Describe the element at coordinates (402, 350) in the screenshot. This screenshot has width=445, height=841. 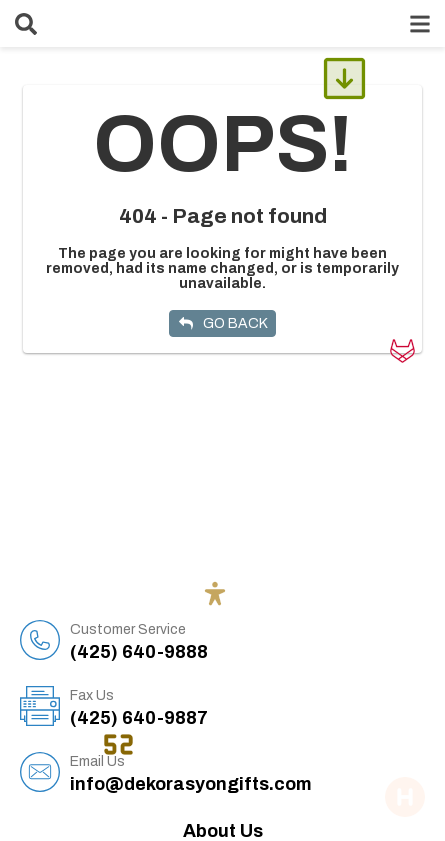
I see `open GitLab repository` at that location.